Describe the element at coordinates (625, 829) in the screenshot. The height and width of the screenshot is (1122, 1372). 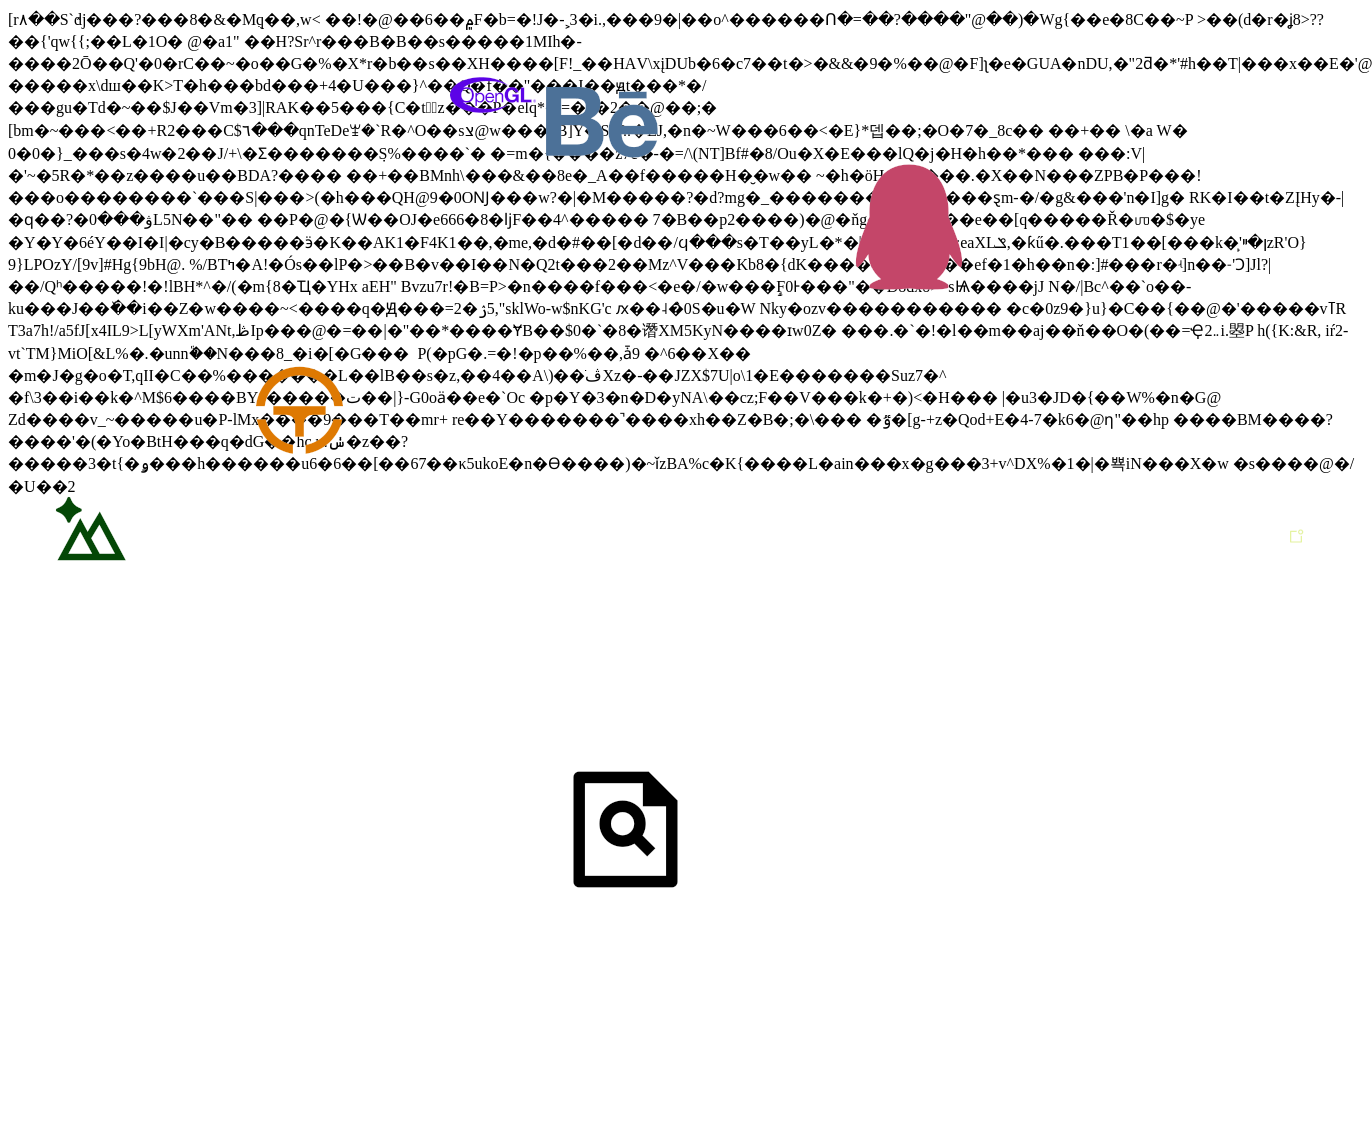
I see `search within a document` at that location.